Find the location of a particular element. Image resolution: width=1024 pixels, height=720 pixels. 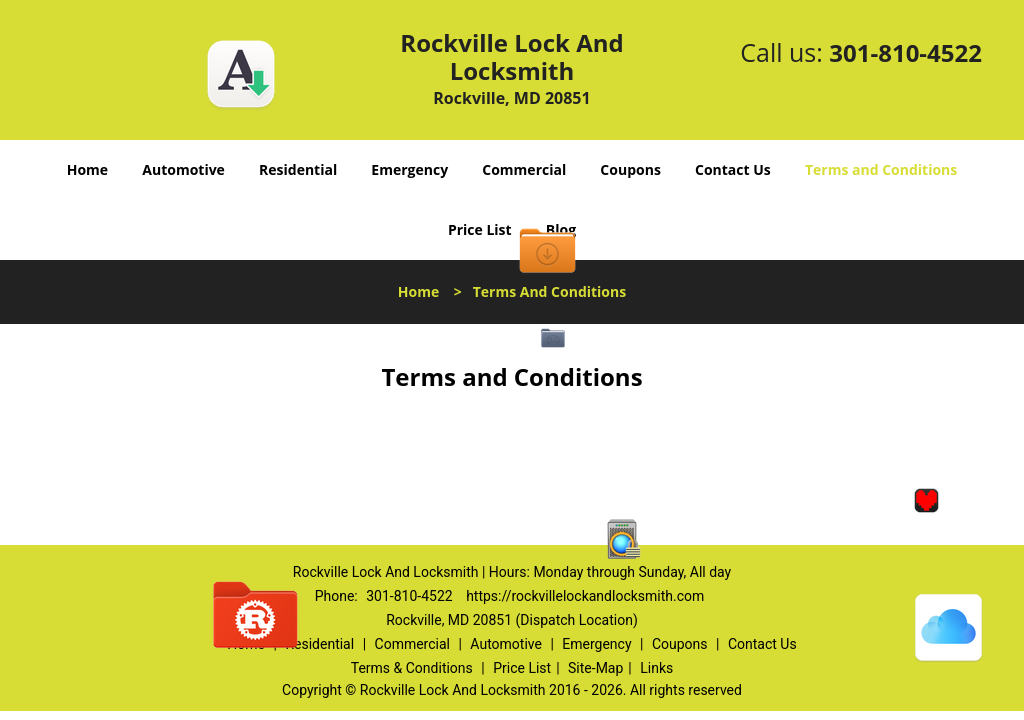

open your games folder is located at coordinates (553, 338).